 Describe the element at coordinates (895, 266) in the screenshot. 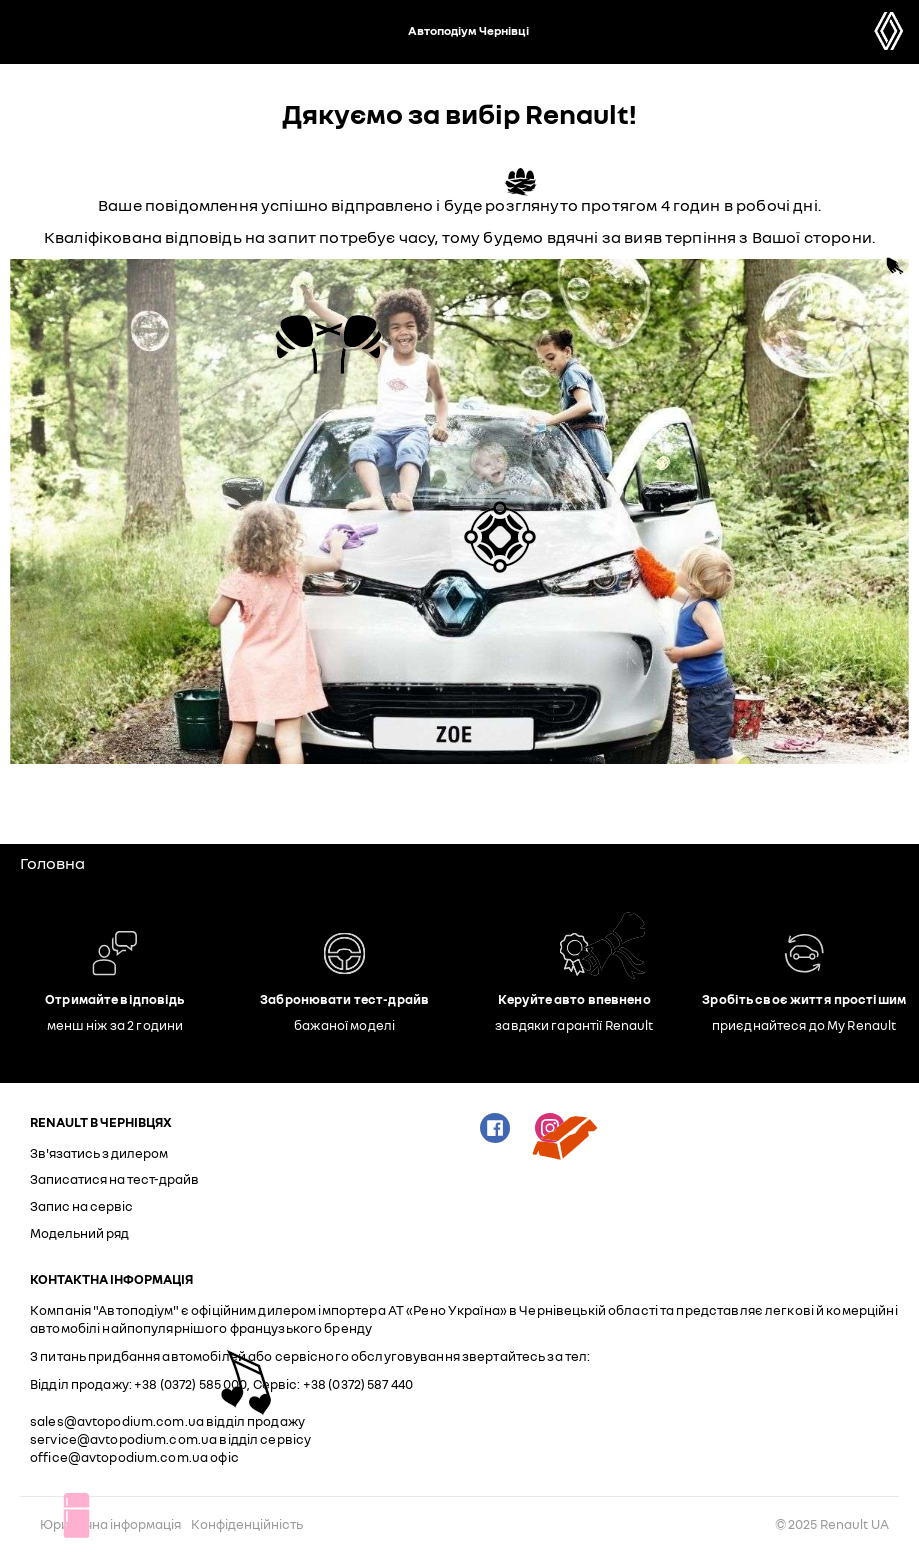

I see `indicates hoping for luck or a positive outcome` at that location.